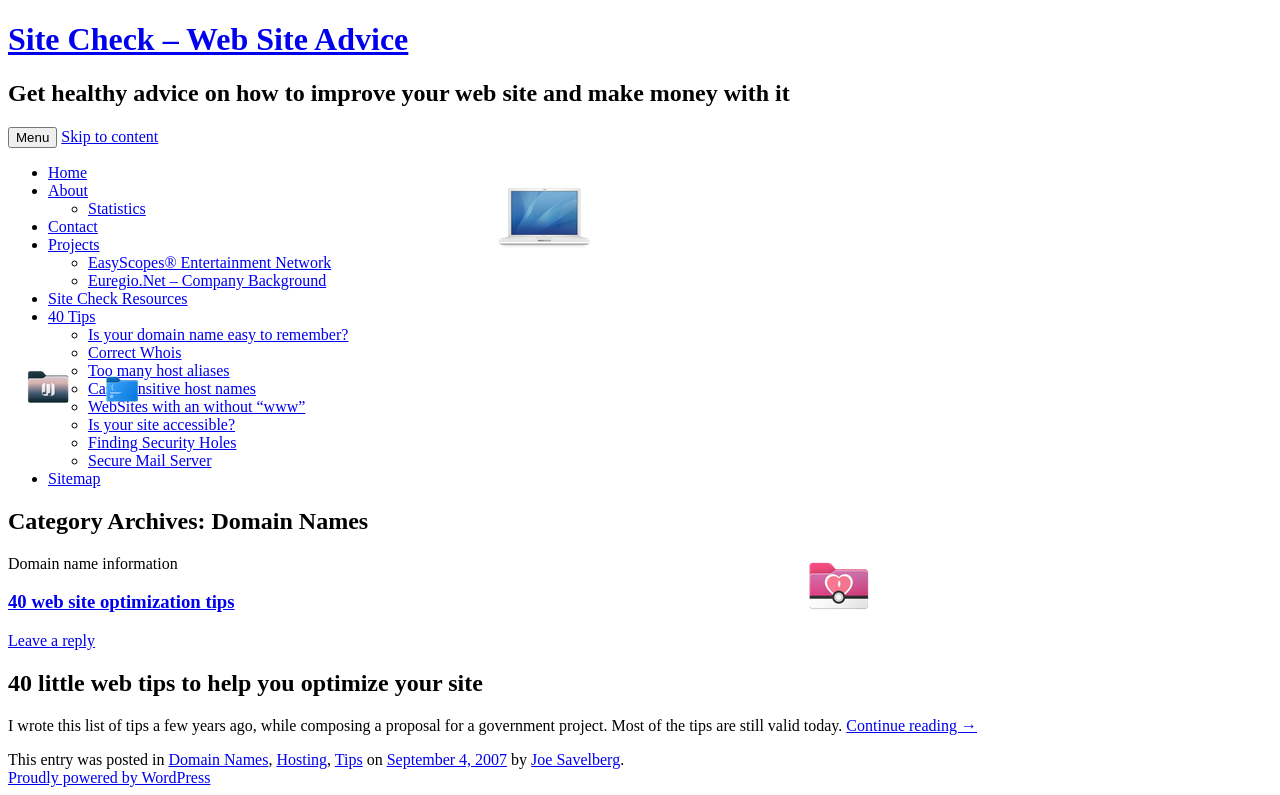 The width and height of the screenshot is (1280, 795). Describe the element at coordinates (544, 216) in the screenshot. I see `represents an apple ibook g4 laptop device` at that location.